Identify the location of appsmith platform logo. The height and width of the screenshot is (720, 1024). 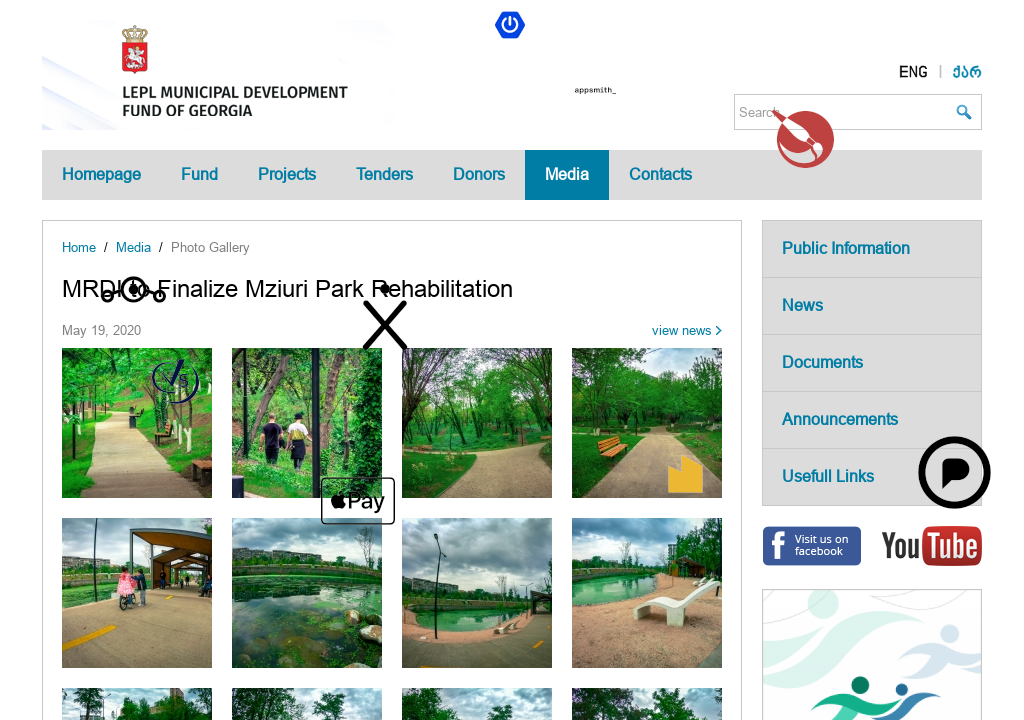
(595, 90).